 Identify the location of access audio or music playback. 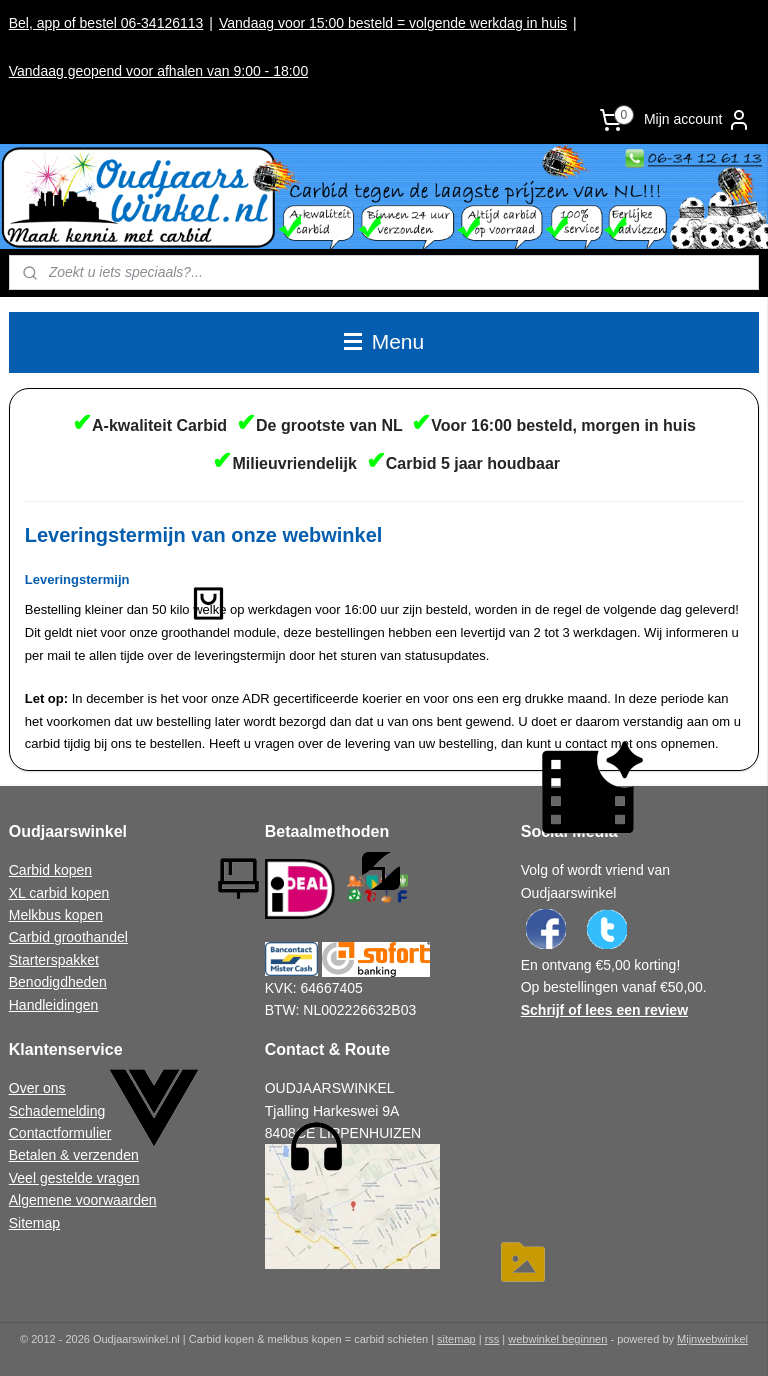
(316, 1147).